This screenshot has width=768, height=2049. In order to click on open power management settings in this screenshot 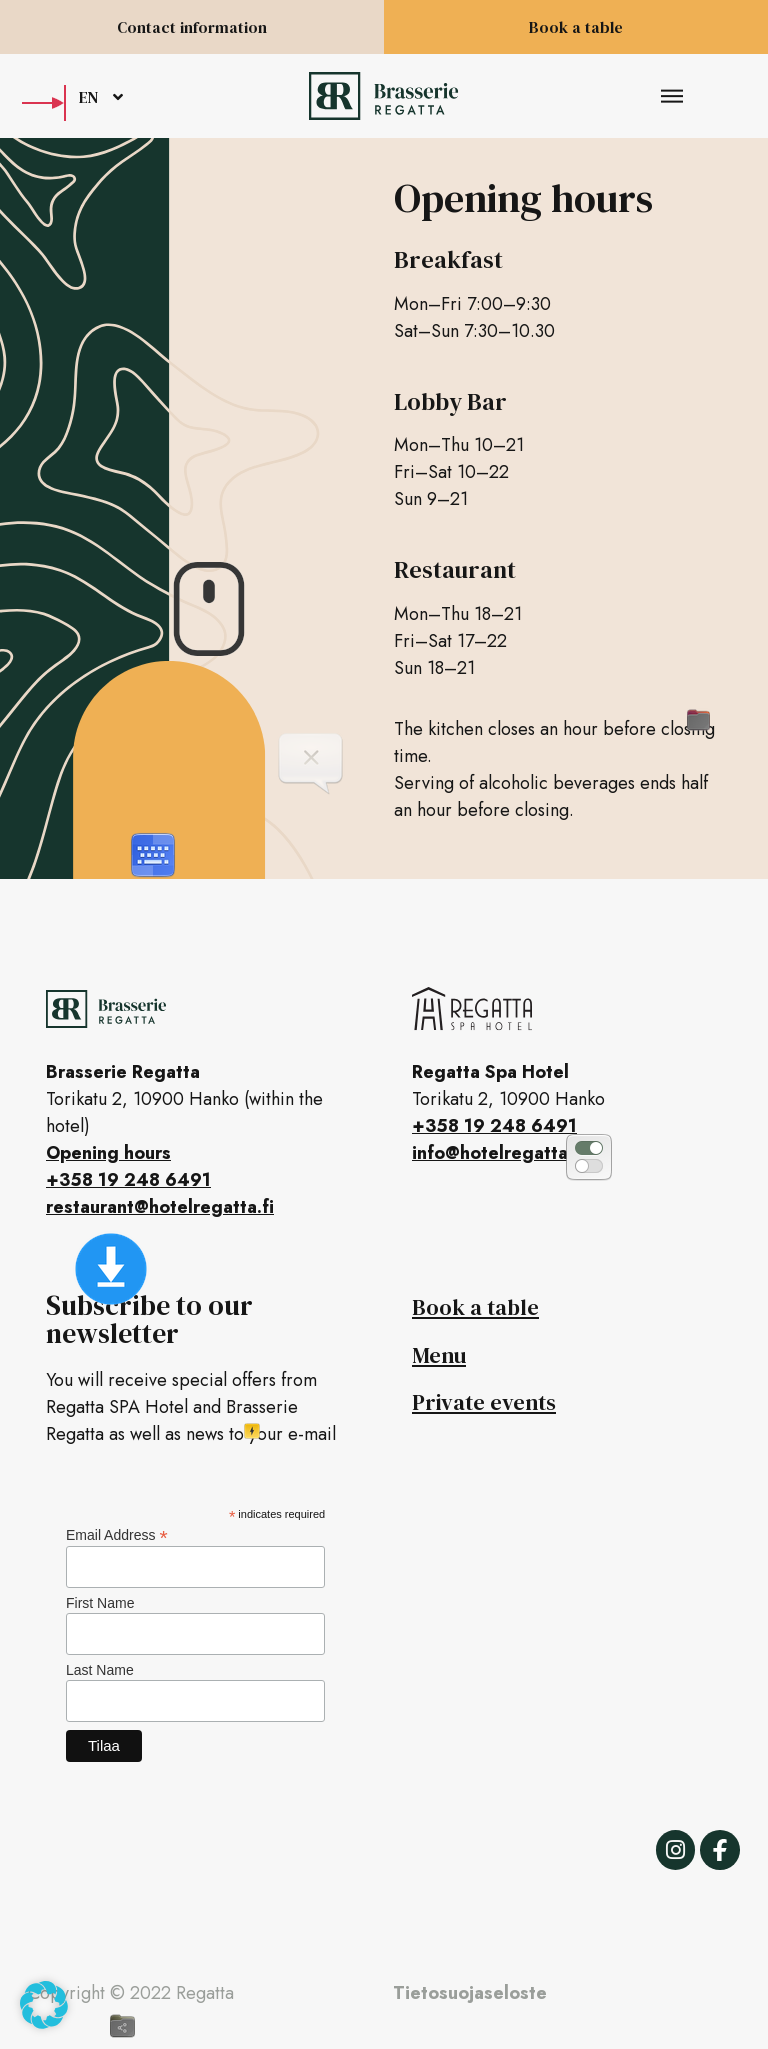, I will do `click(252, 1431)`.